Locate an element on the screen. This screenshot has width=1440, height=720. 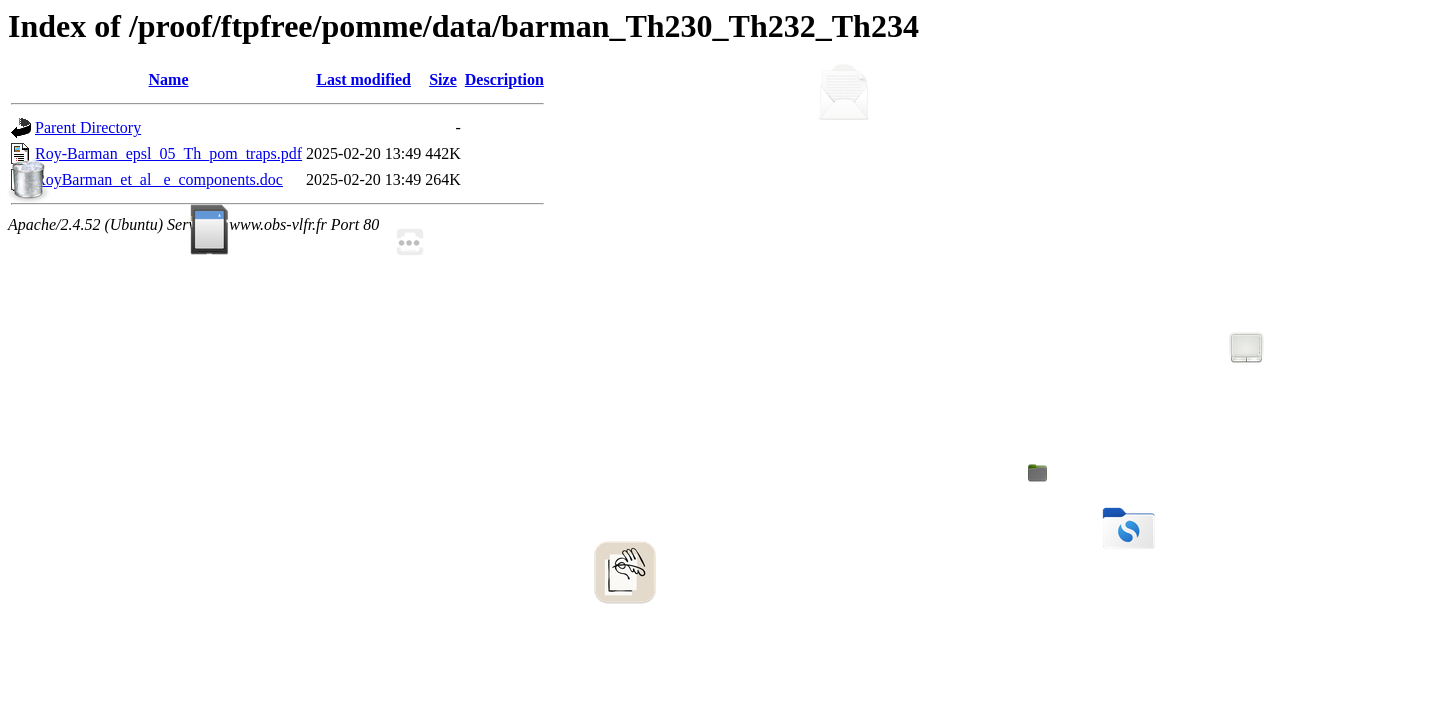
view items in your trash folder is located at coordinates (28, 178).